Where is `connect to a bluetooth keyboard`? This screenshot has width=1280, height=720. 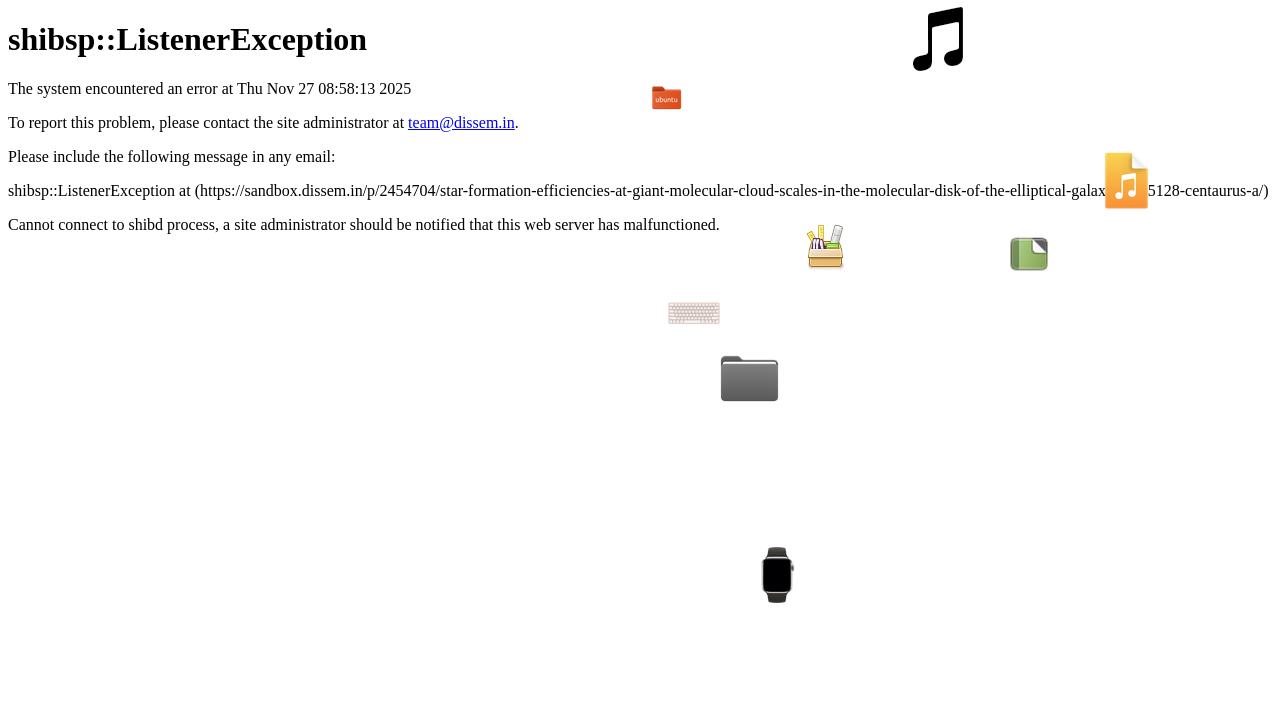
connect to a bluetooth keyboard is located at coordinates (694, 313).